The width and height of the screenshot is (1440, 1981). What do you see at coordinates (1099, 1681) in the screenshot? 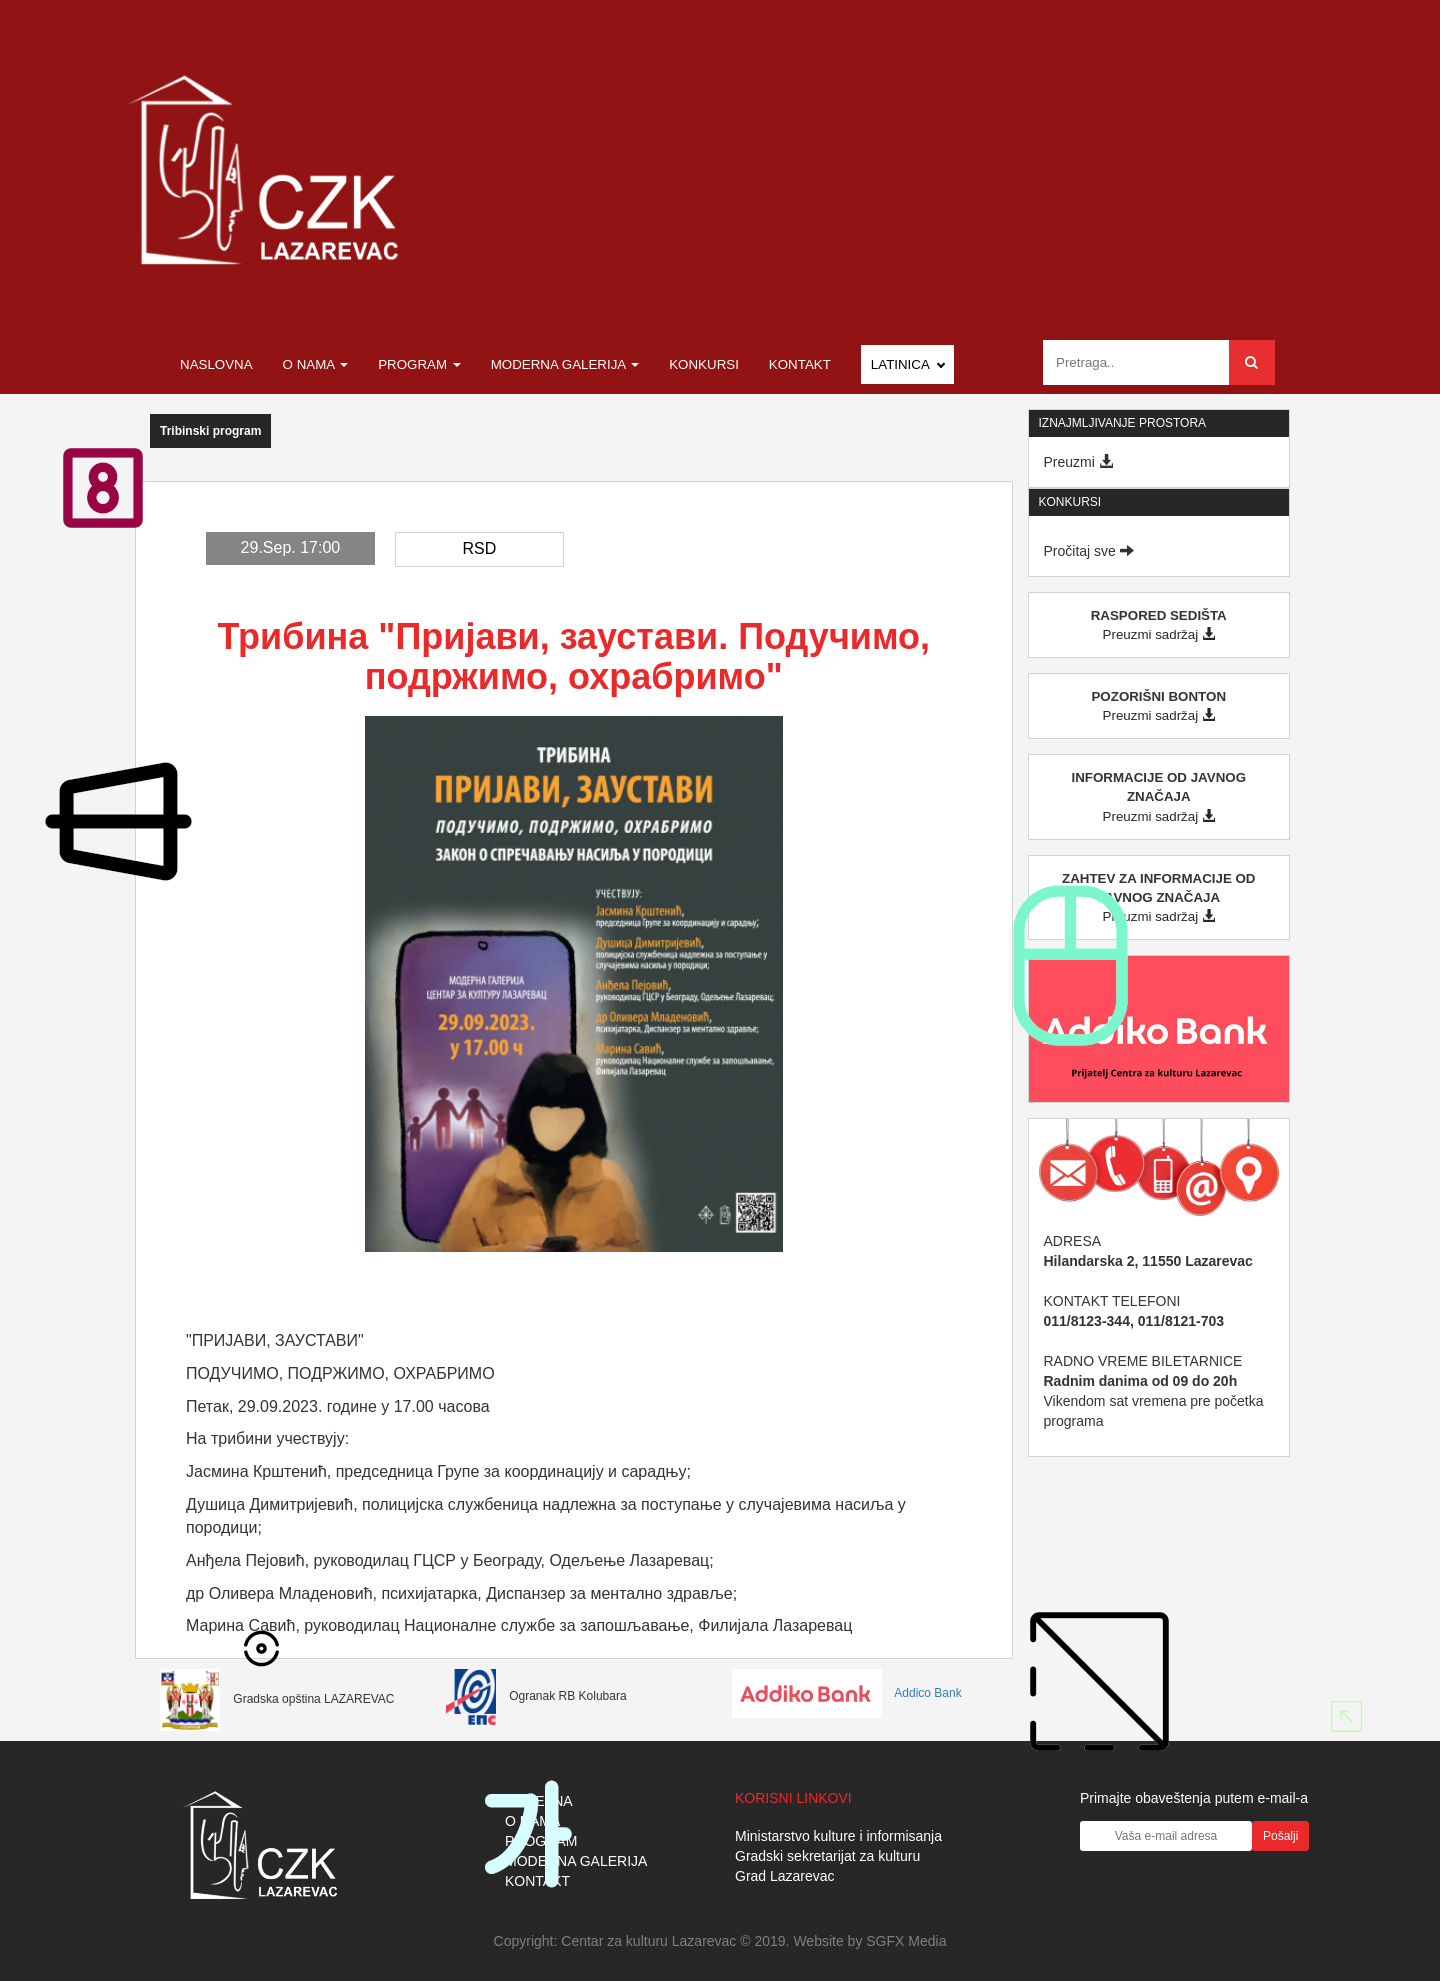
I see `invert current selection` at bounding box center [1099, 1681].